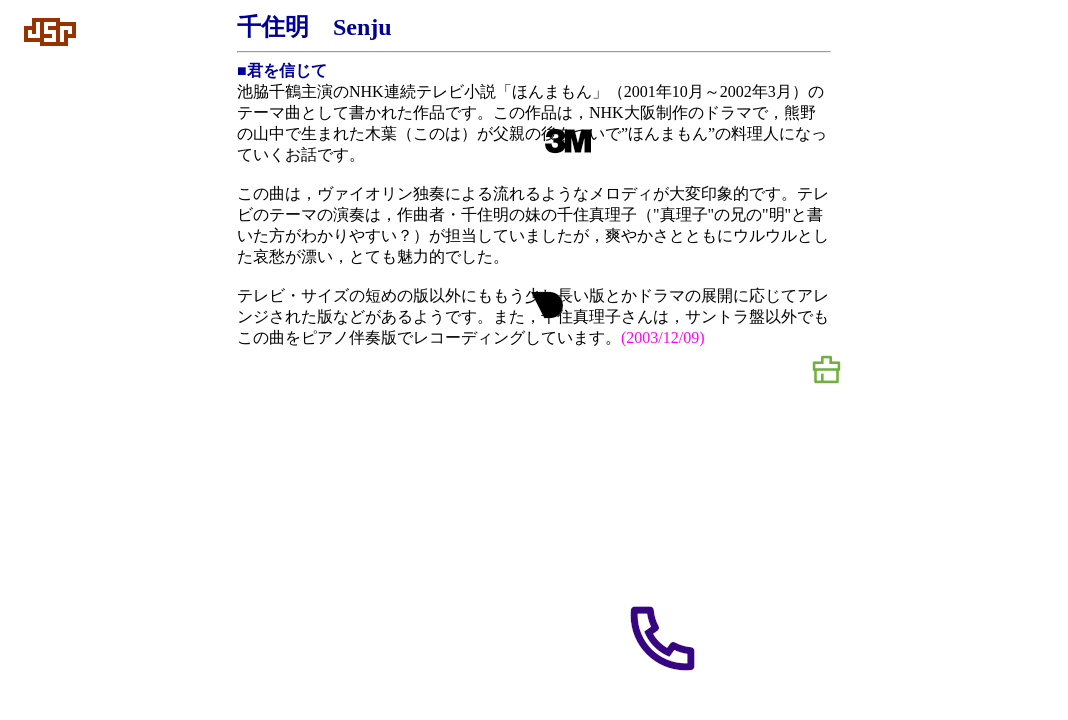 Image resolution: width=1068 pixels, height=720 pixels. Describe the element at coordinates (826, 369) in the screenshot. I see `access brush or painting tools` at that location.